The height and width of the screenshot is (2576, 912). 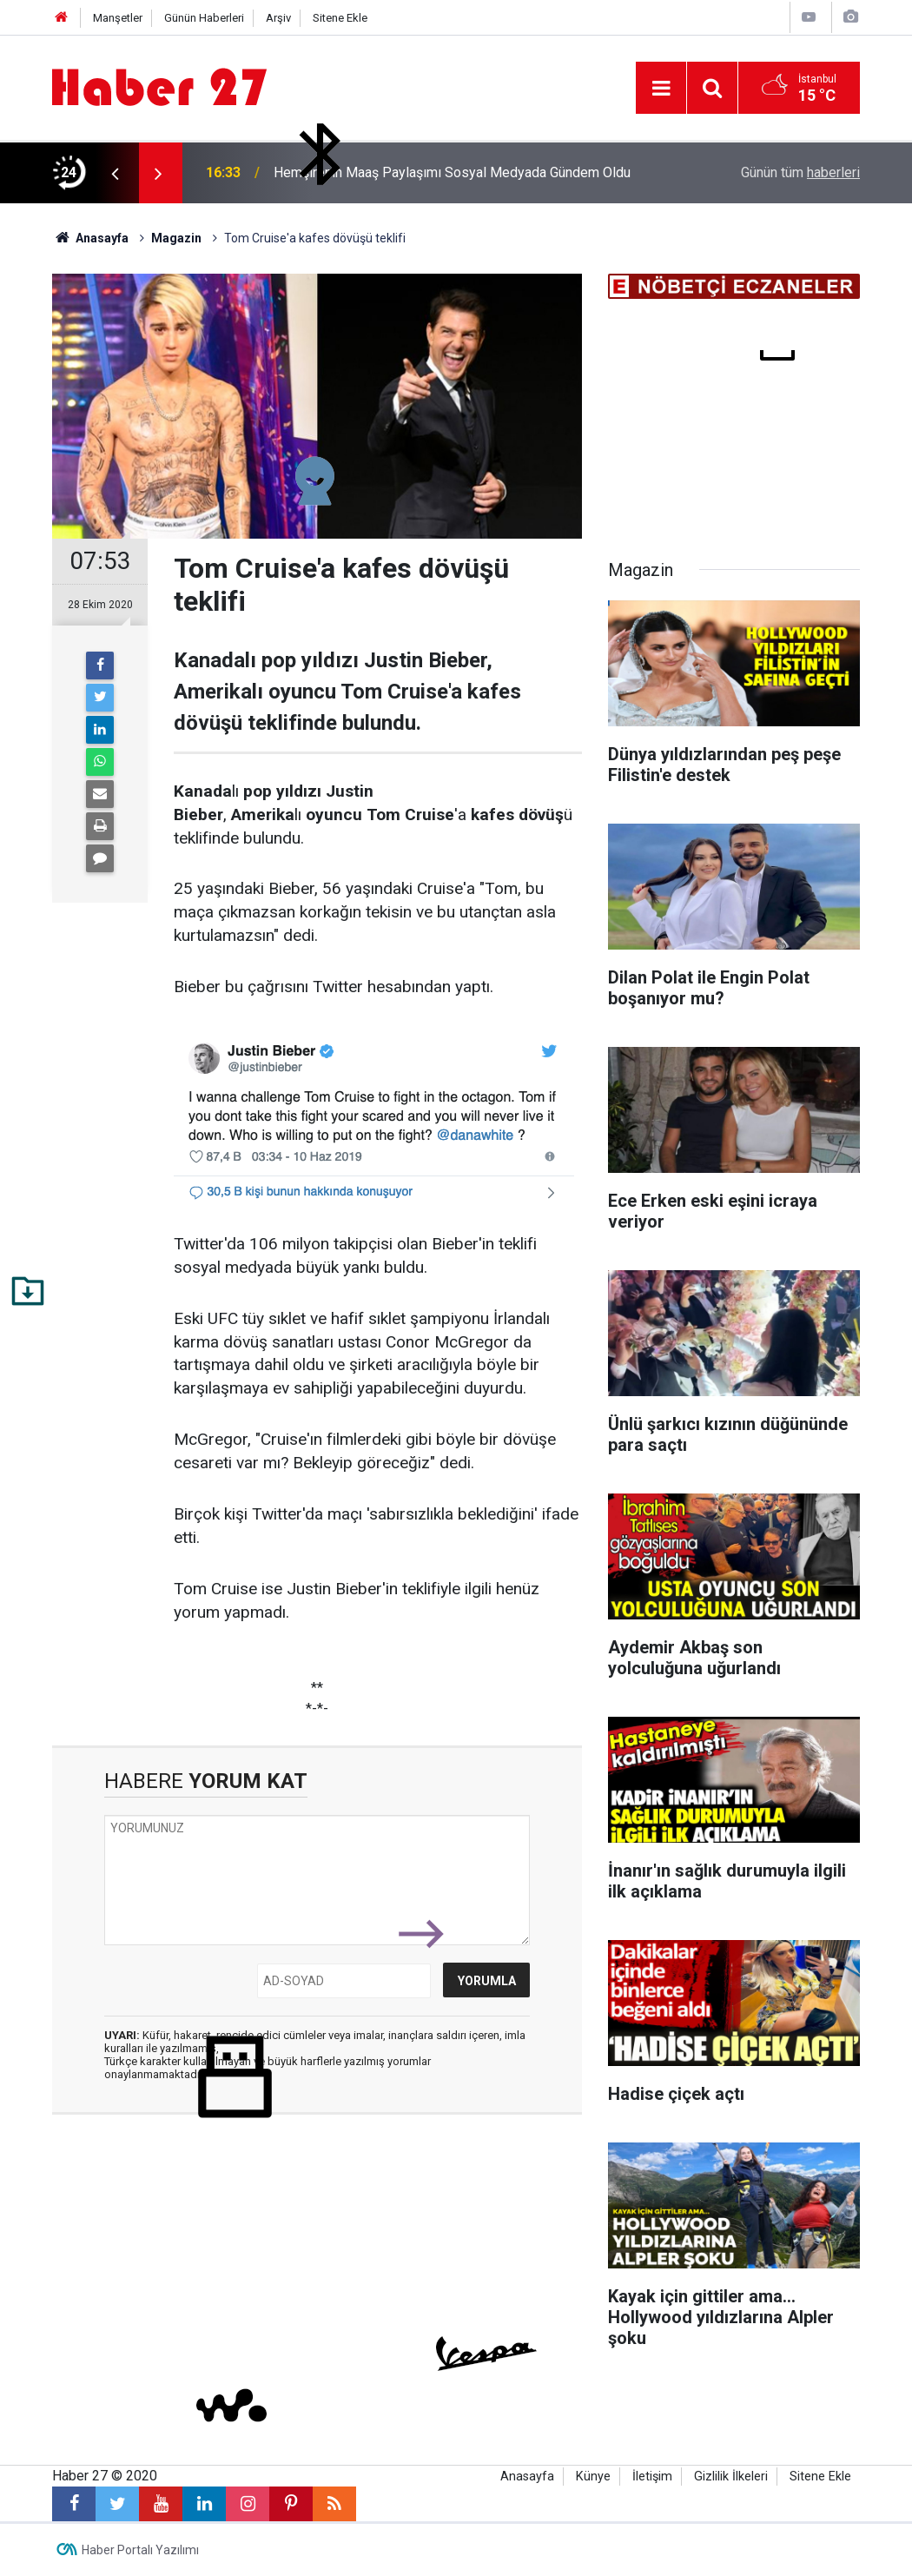 What do you see at coordinates (486, 2354) in the screenshot?
I see `vespa brand logo` at bounding box center [486, 2354].